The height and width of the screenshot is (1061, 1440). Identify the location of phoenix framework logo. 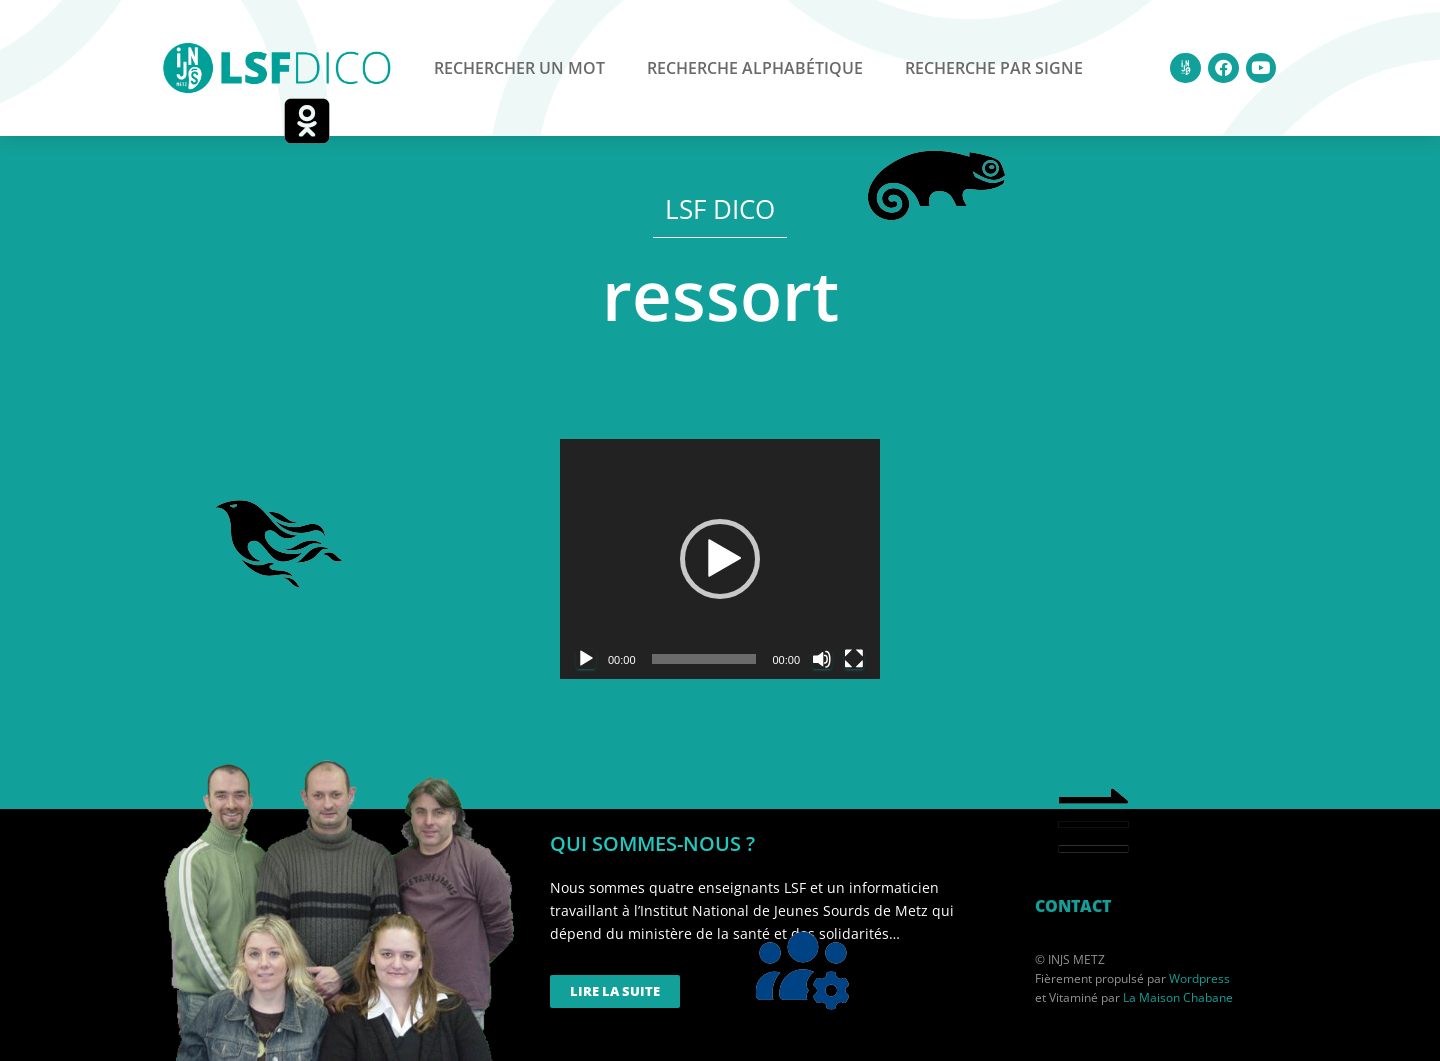
(279, 544).